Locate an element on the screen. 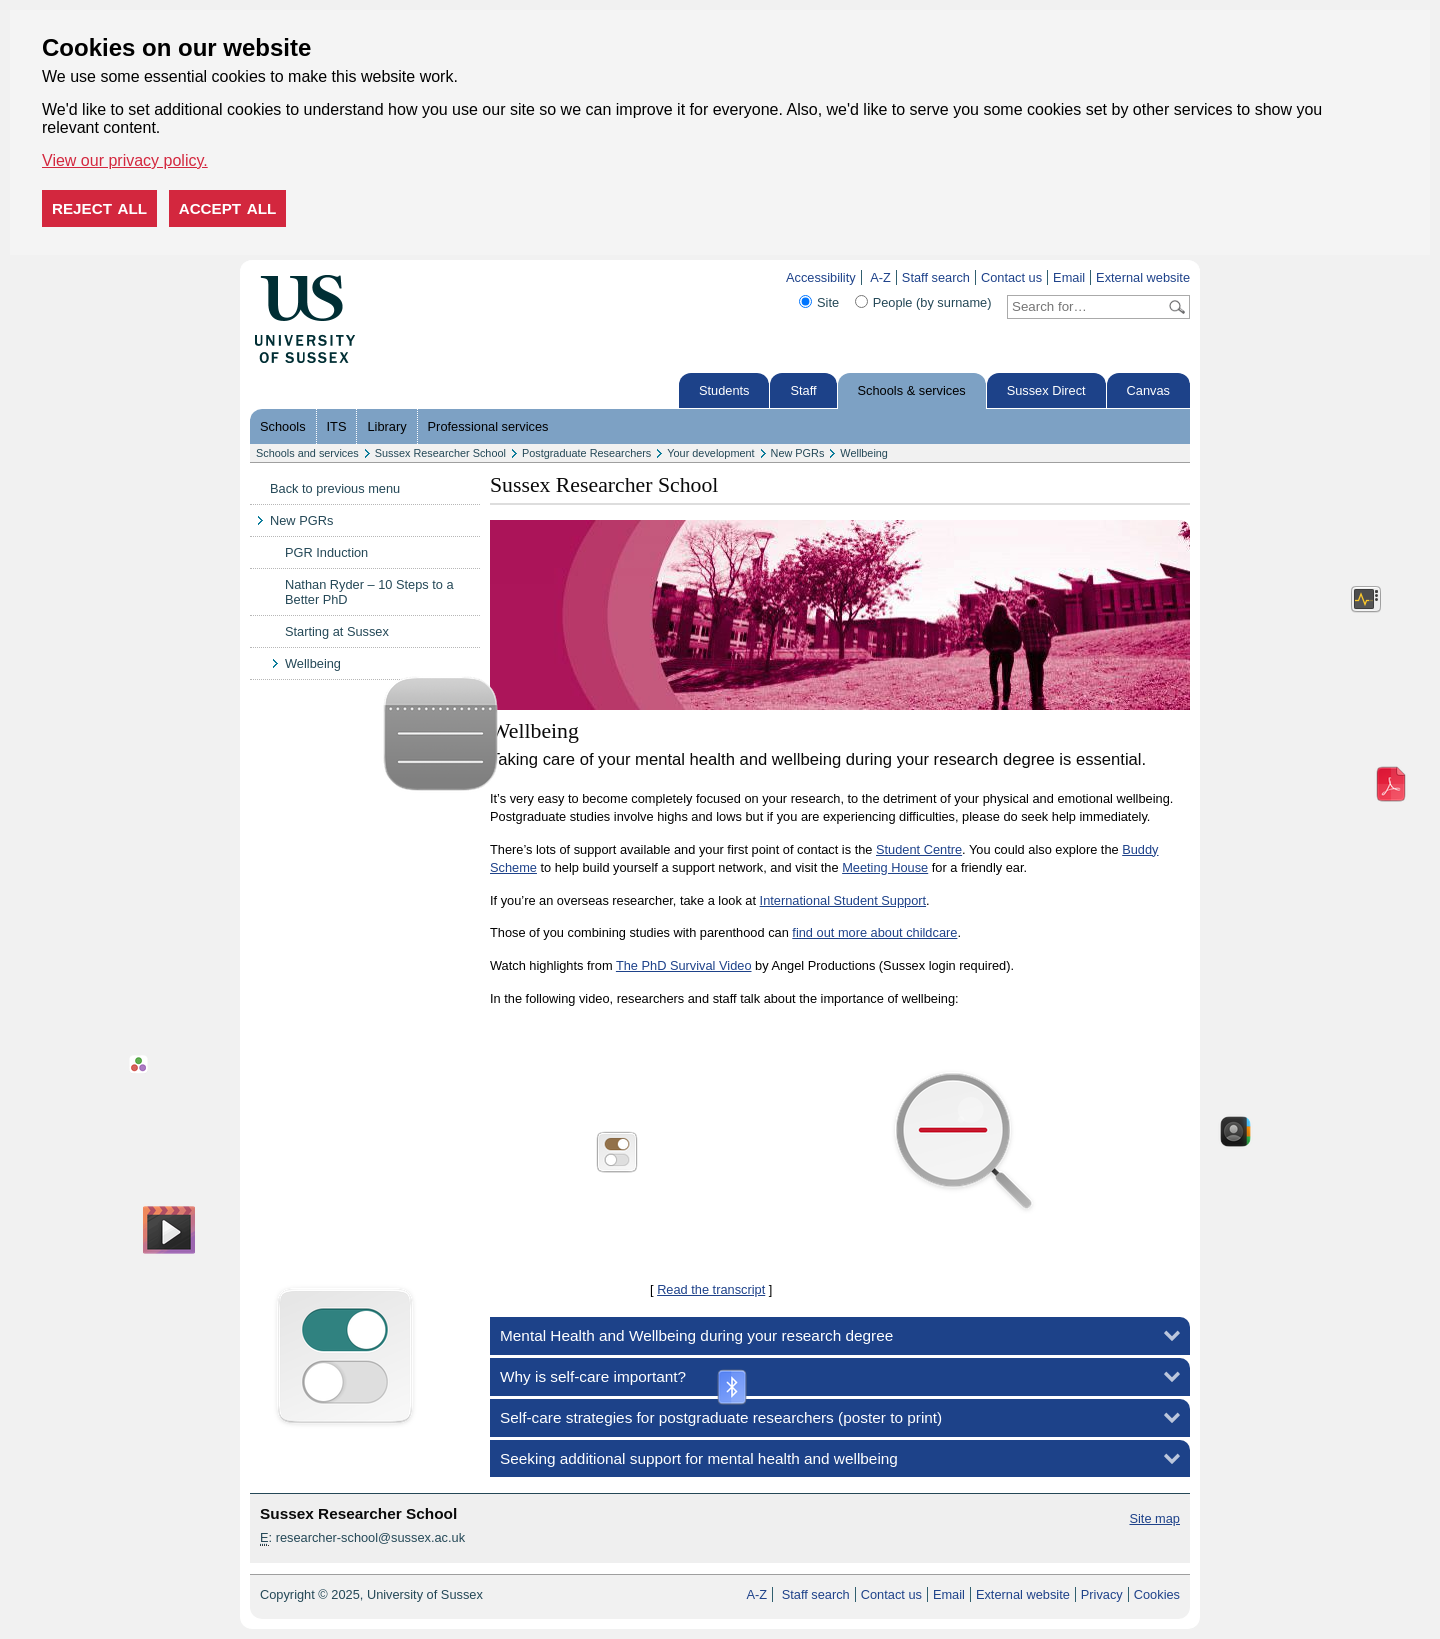  open the julia programming language app is located at coordinates (138, 1064).